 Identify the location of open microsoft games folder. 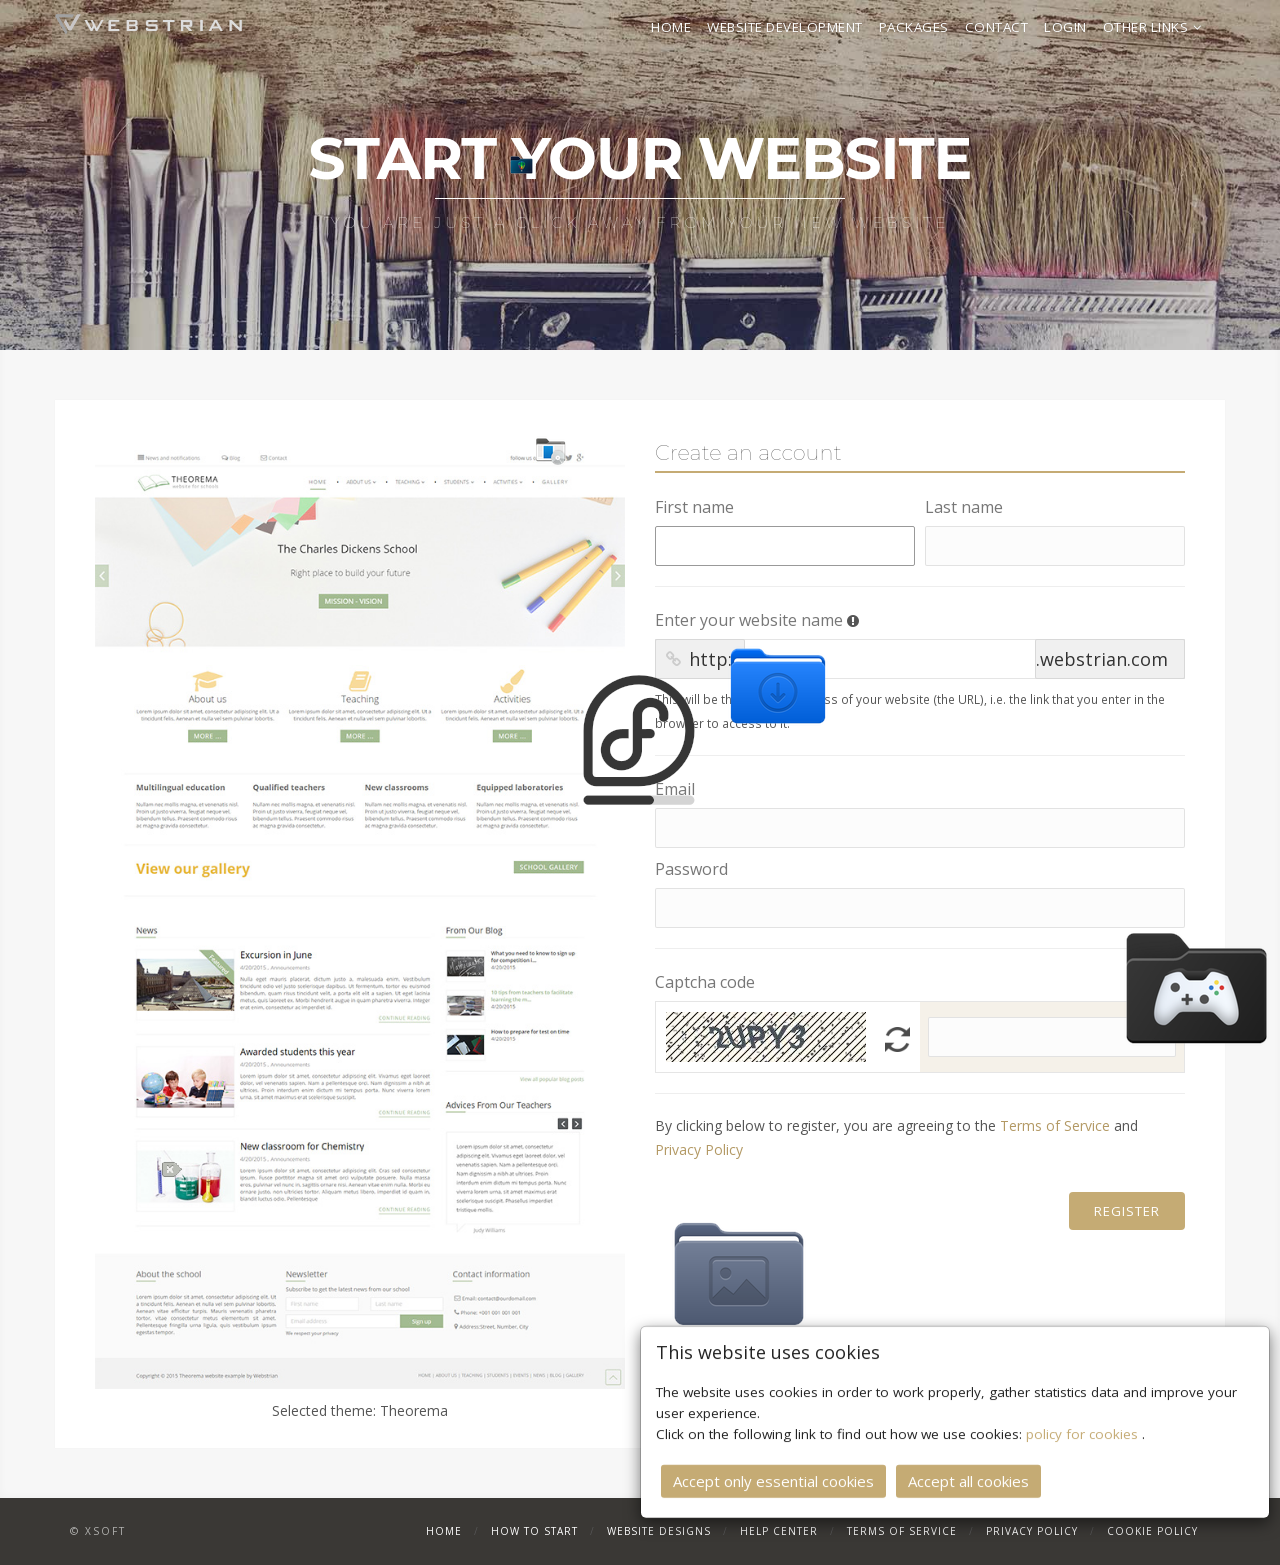
(1196, 992).